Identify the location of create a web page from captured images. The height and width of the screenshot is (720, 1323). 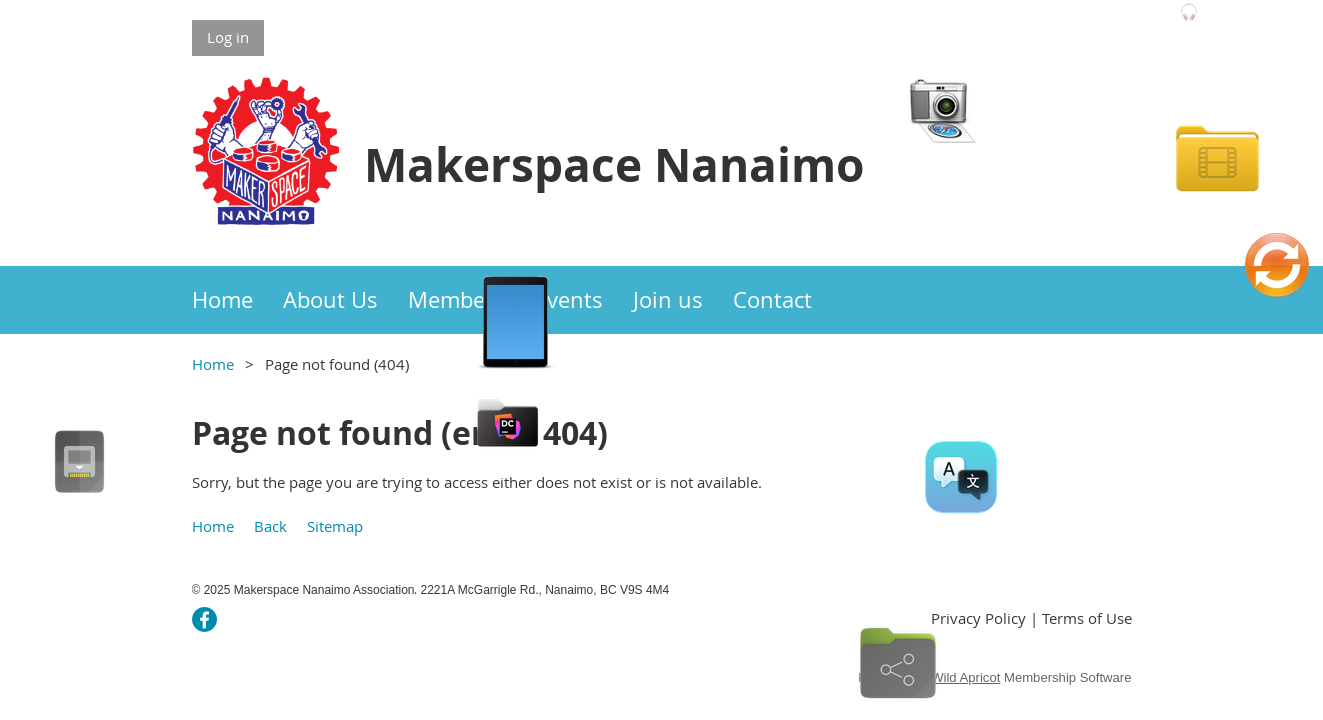
(938, 111).